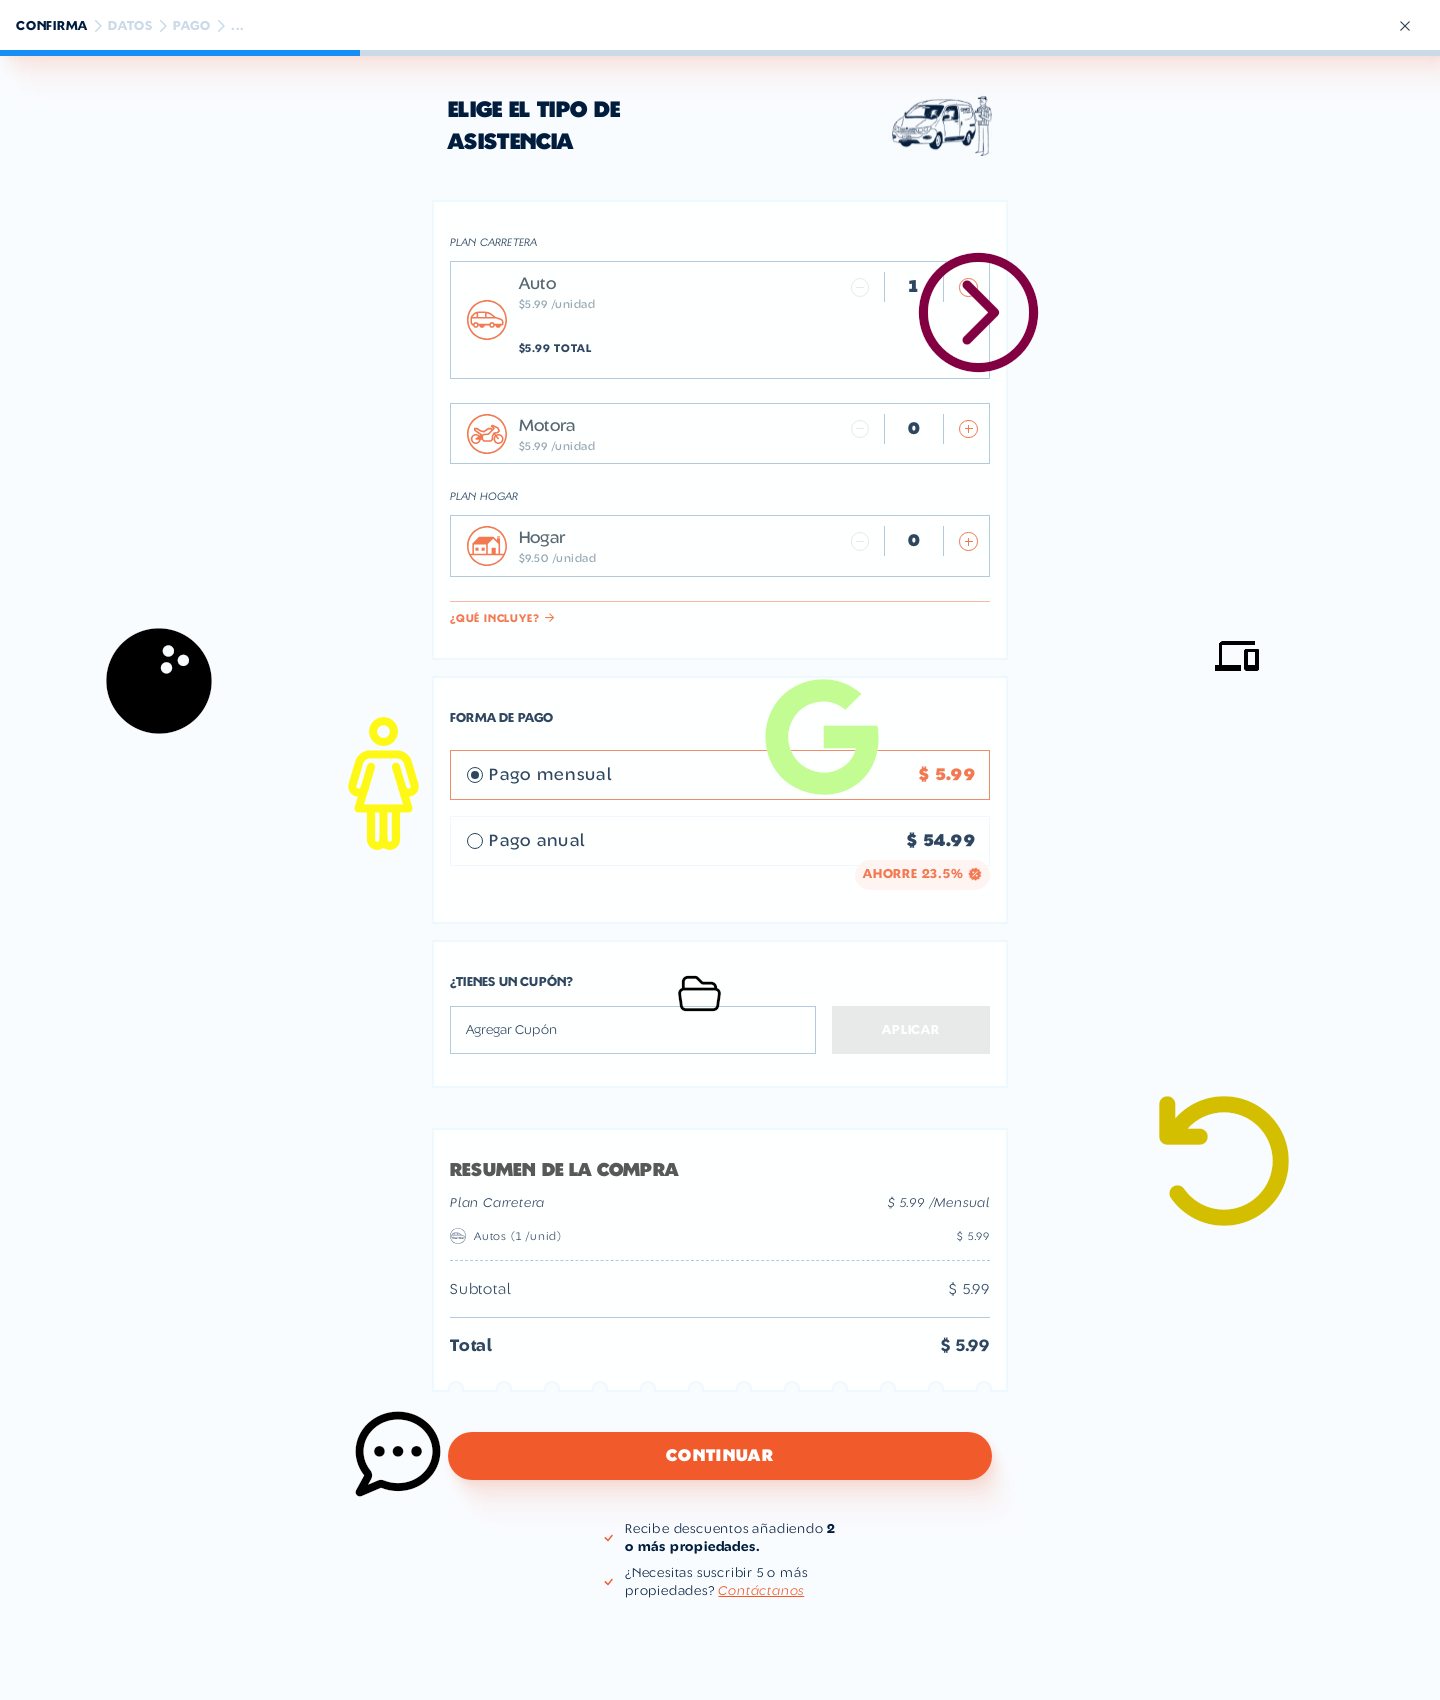 The image size is (1440, 1700). Describe the element at coordinates (699, 993) in the screenshot. I see `view contents of an open folder` at that location.